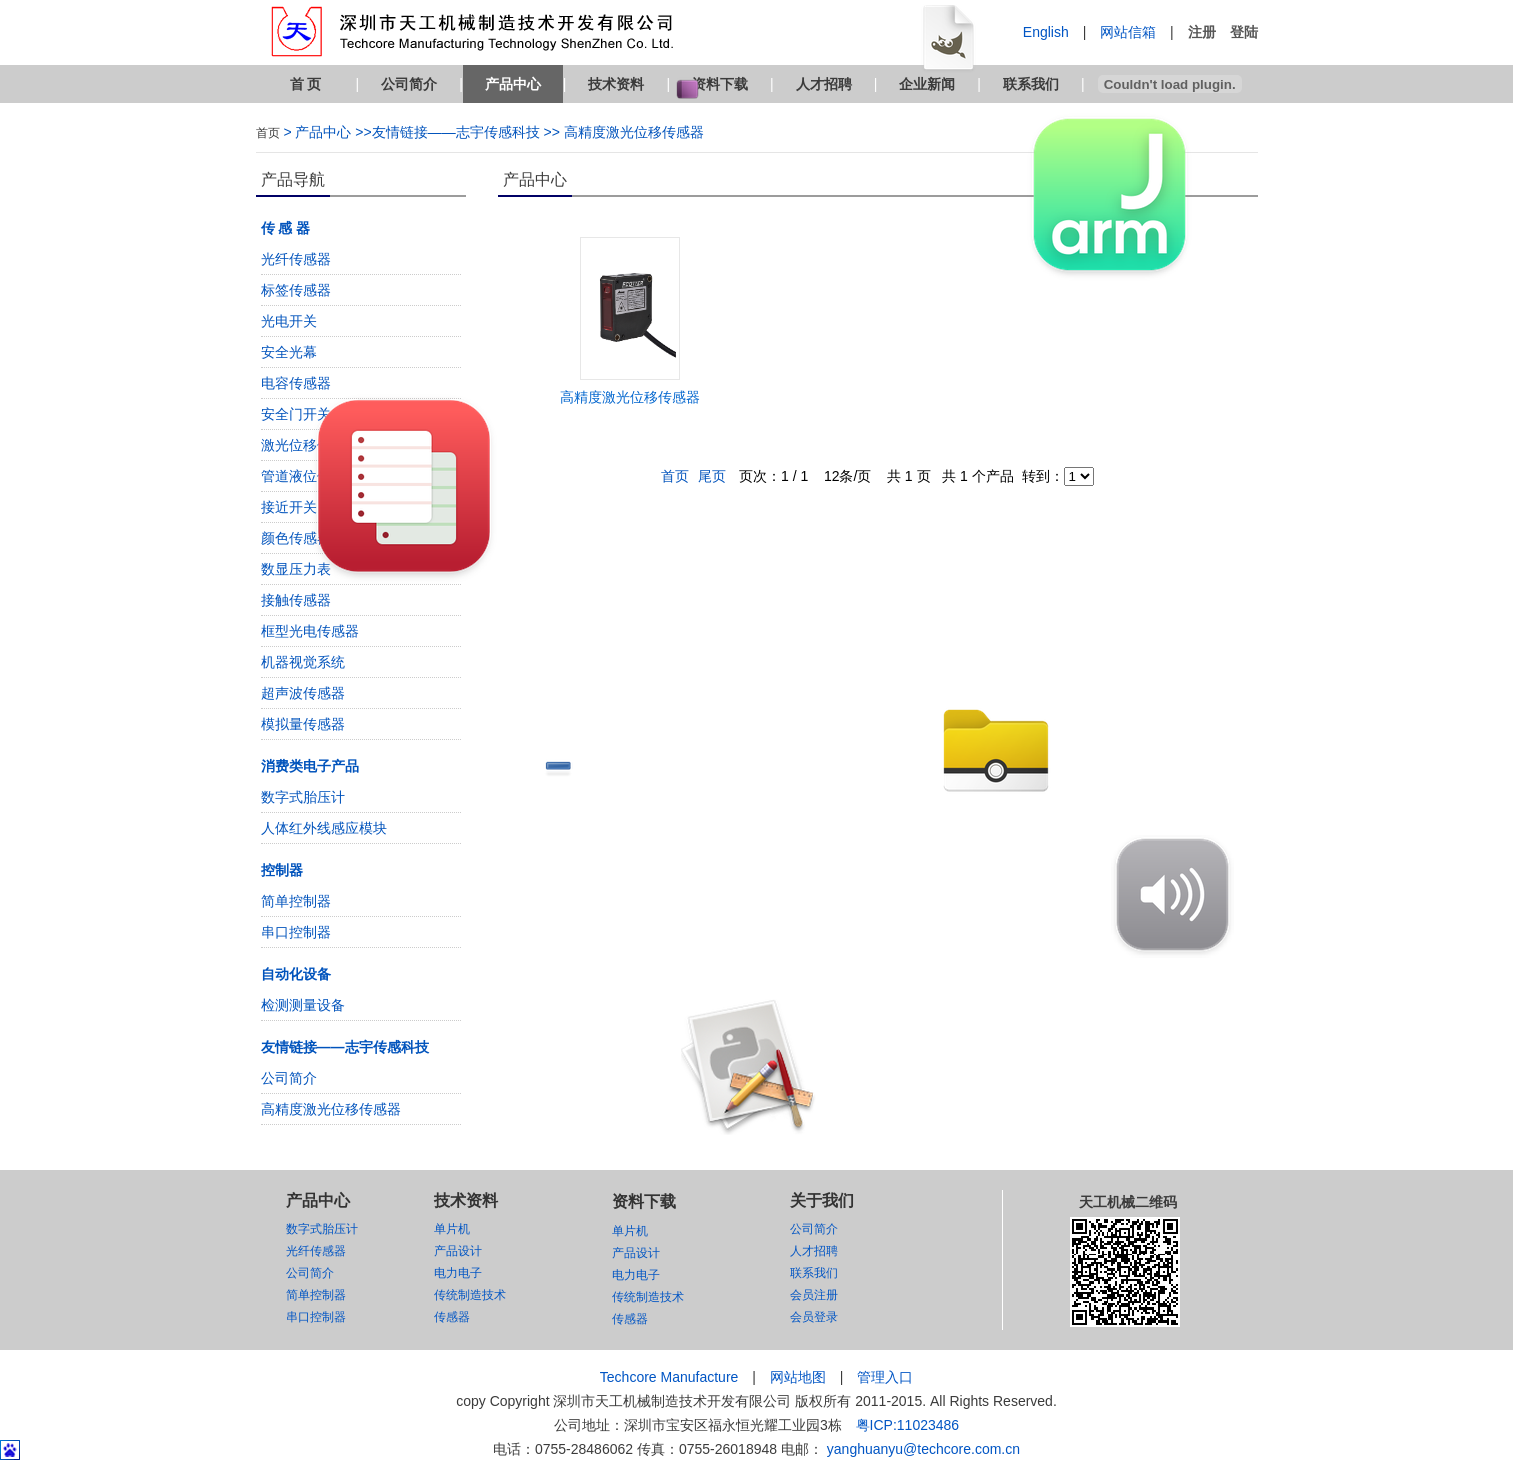 This screenshot has width=1513, height=1463. I want to click on open kompare file comparison tool, so click(404, 486).